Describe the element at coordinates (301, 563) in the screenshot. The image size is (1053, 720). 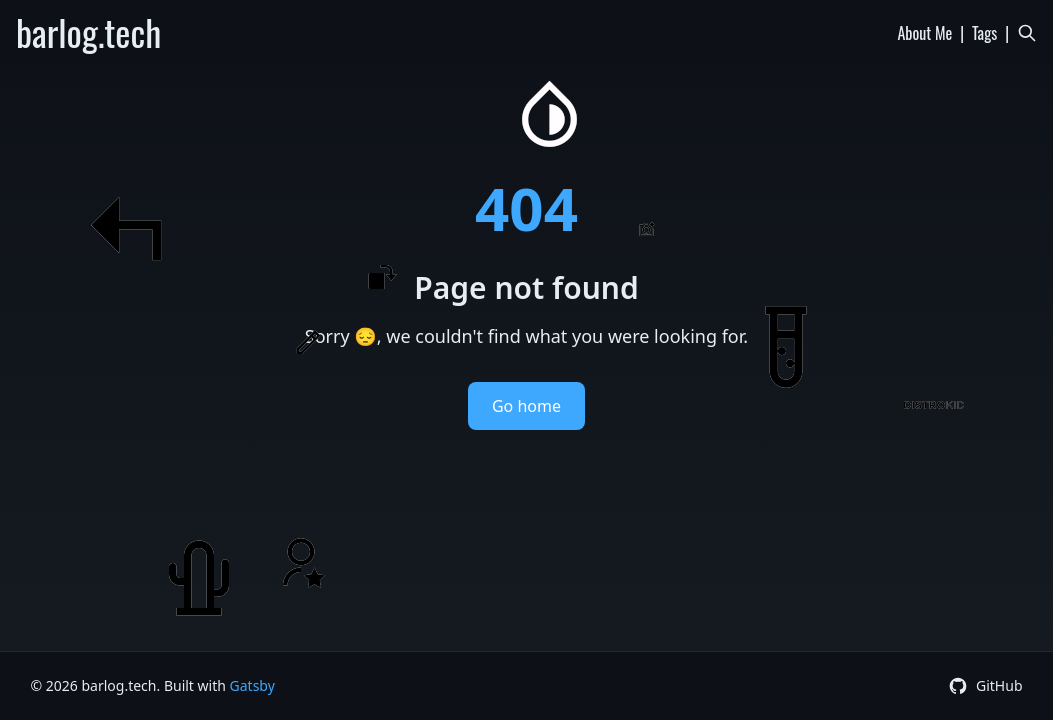
I see `view featured or starred user profile` at that location.